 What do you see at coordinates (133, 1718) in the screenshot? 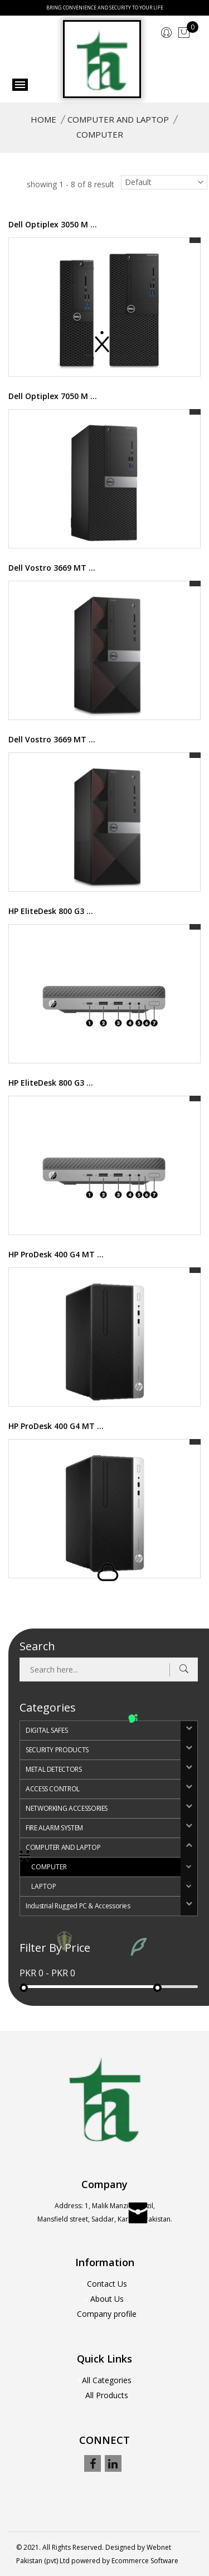
I see `access speak ai voice assistant` at bounding box center [133, 1718].